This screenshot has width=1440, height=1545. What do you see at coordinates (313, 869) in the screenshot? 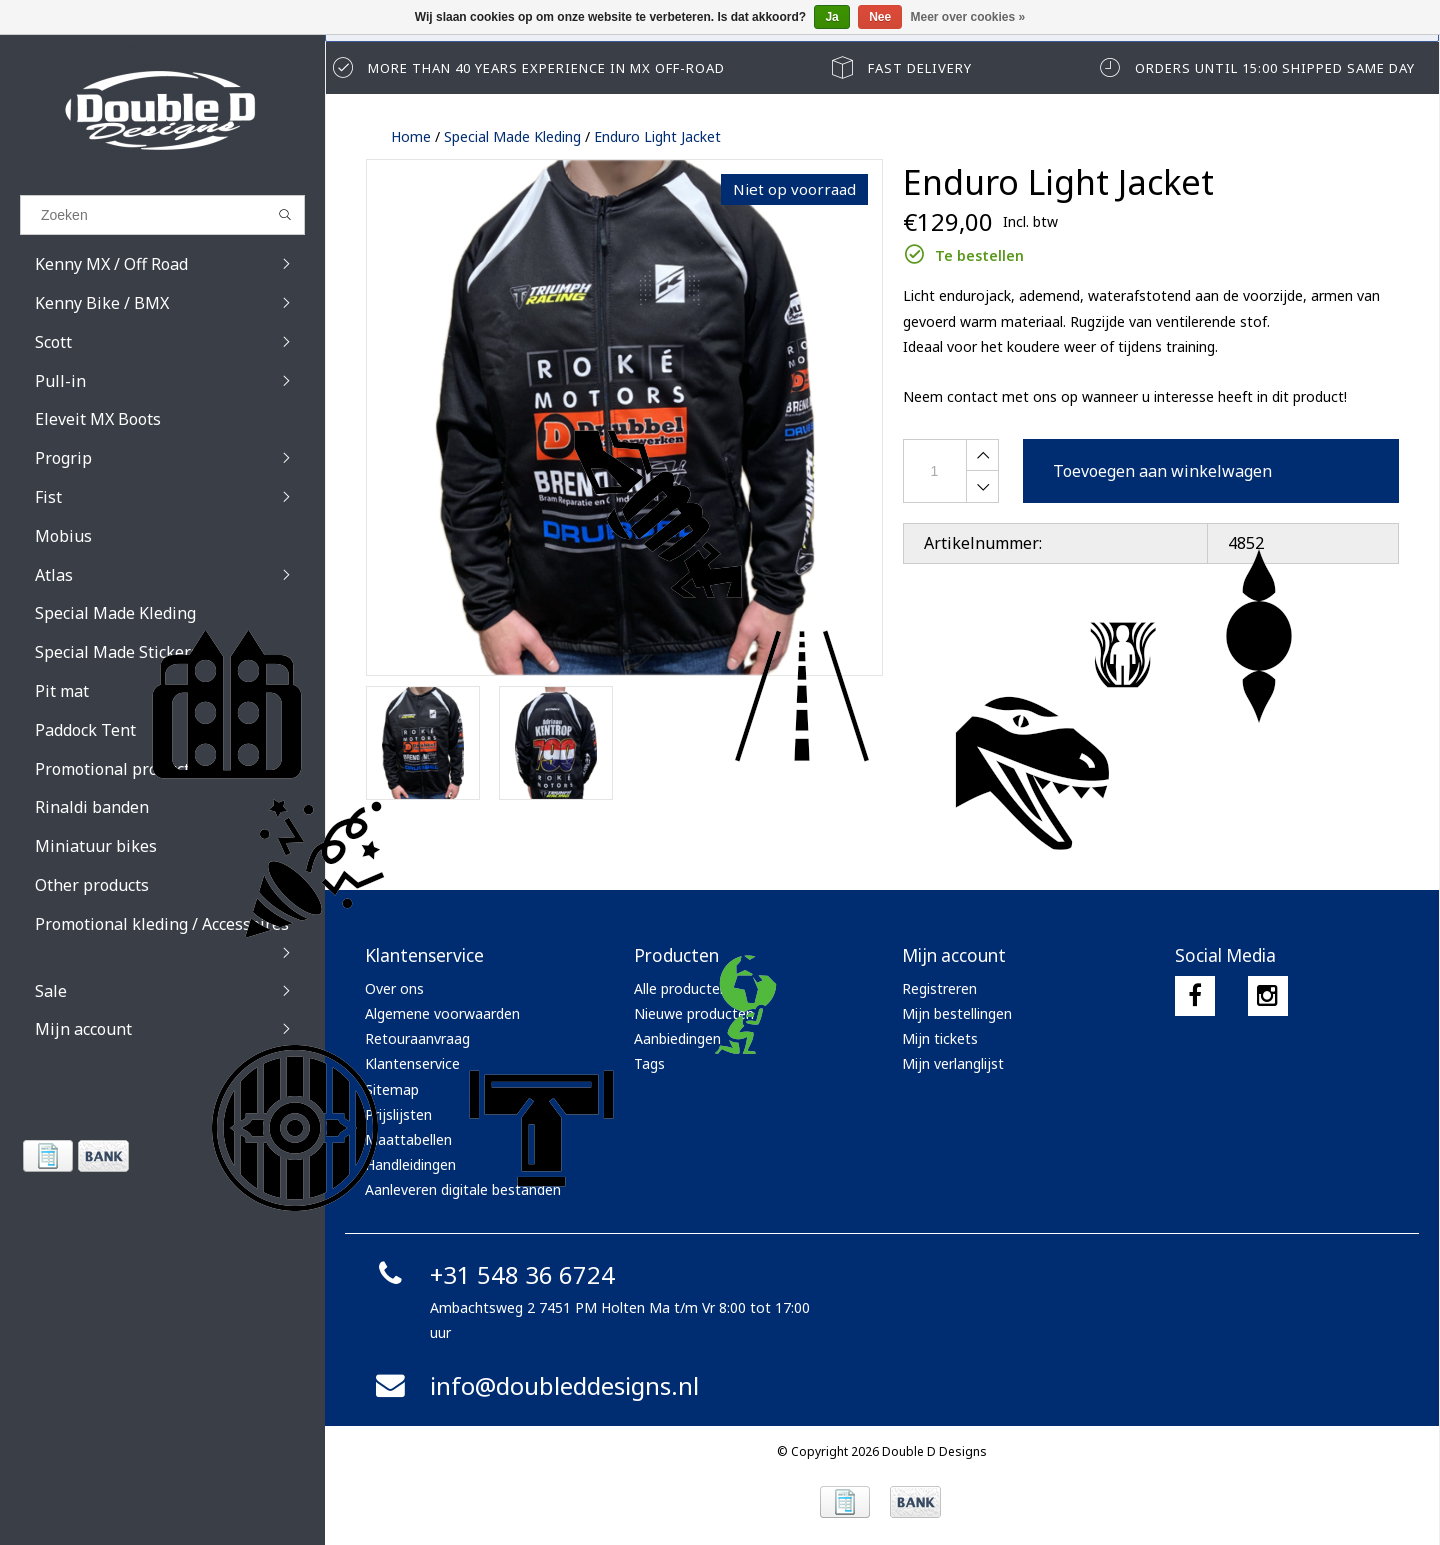
I see `celebrate an achievement or milestone` at bounding box center [313, 869].